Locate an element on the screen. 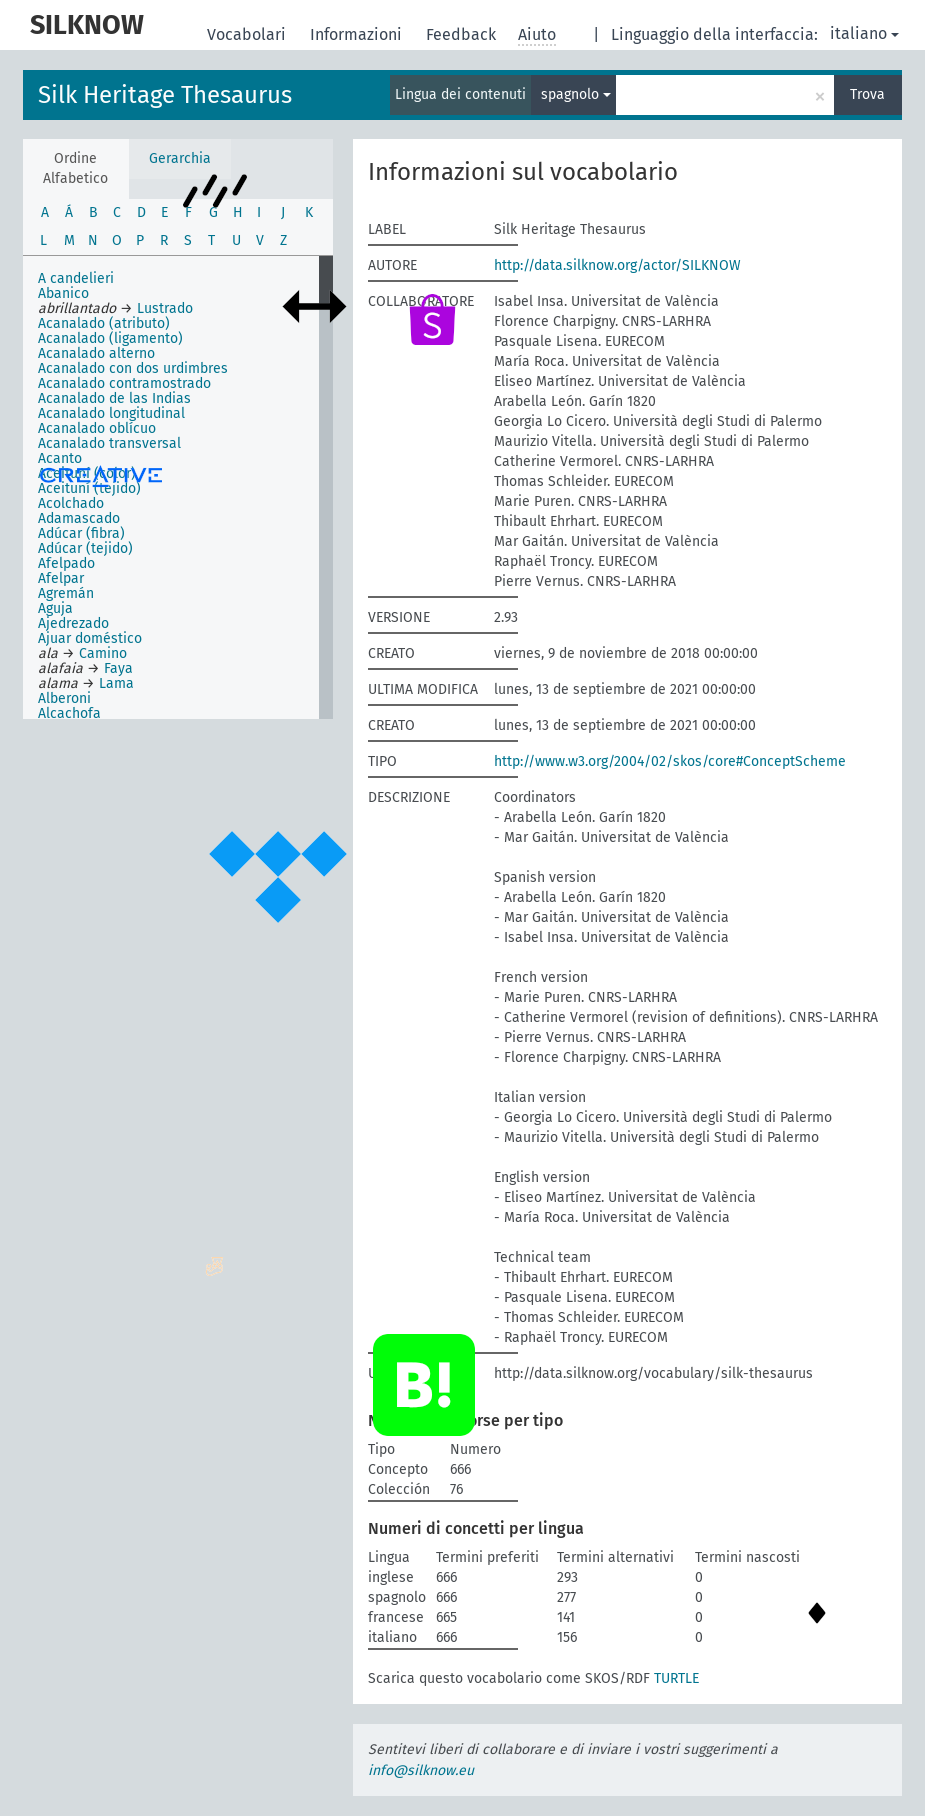  diamond suit symbol for card games is located at coordinates (817, 1613).